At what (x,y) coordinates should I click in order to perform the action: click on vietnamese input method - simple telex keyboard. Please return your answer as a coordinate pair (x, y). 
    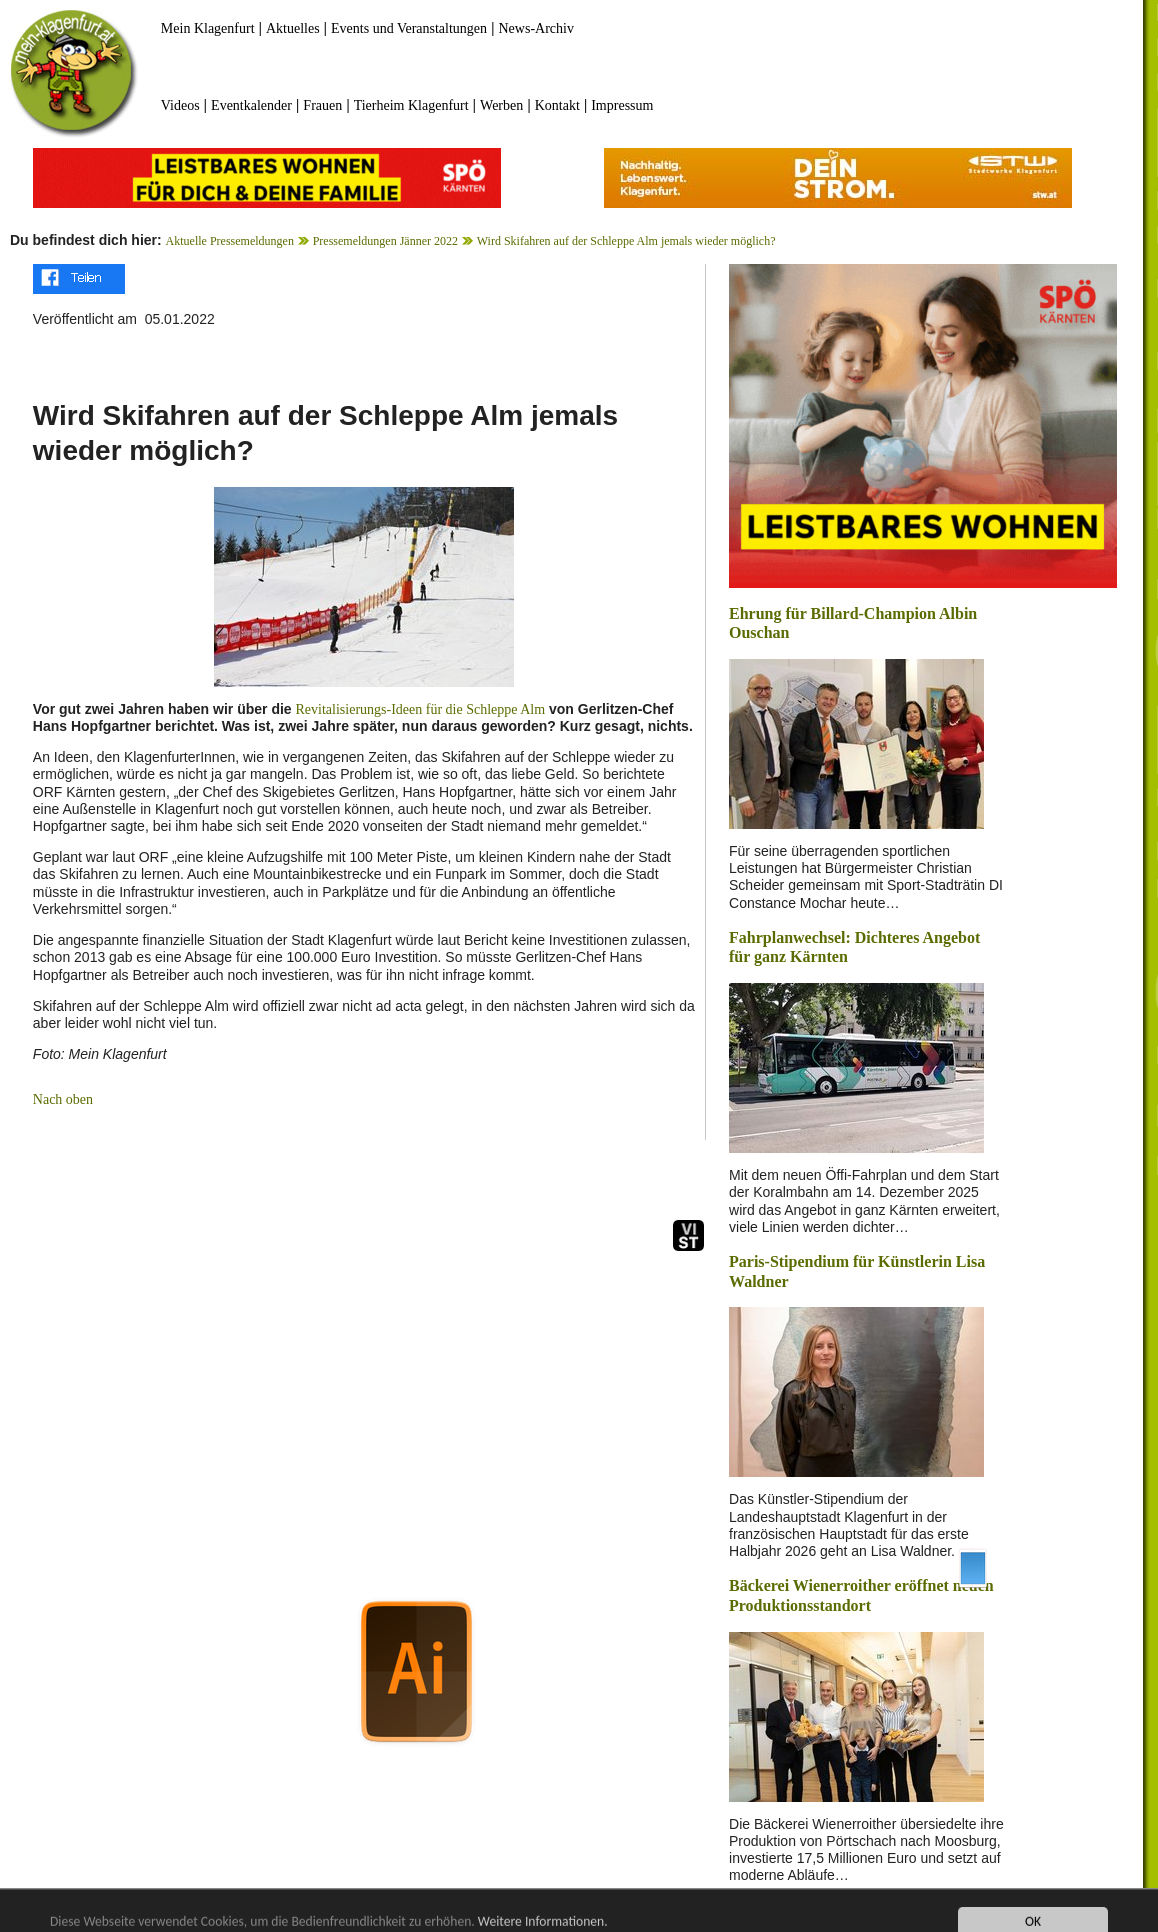
    Looking at the image, I should click on (688, 1235).